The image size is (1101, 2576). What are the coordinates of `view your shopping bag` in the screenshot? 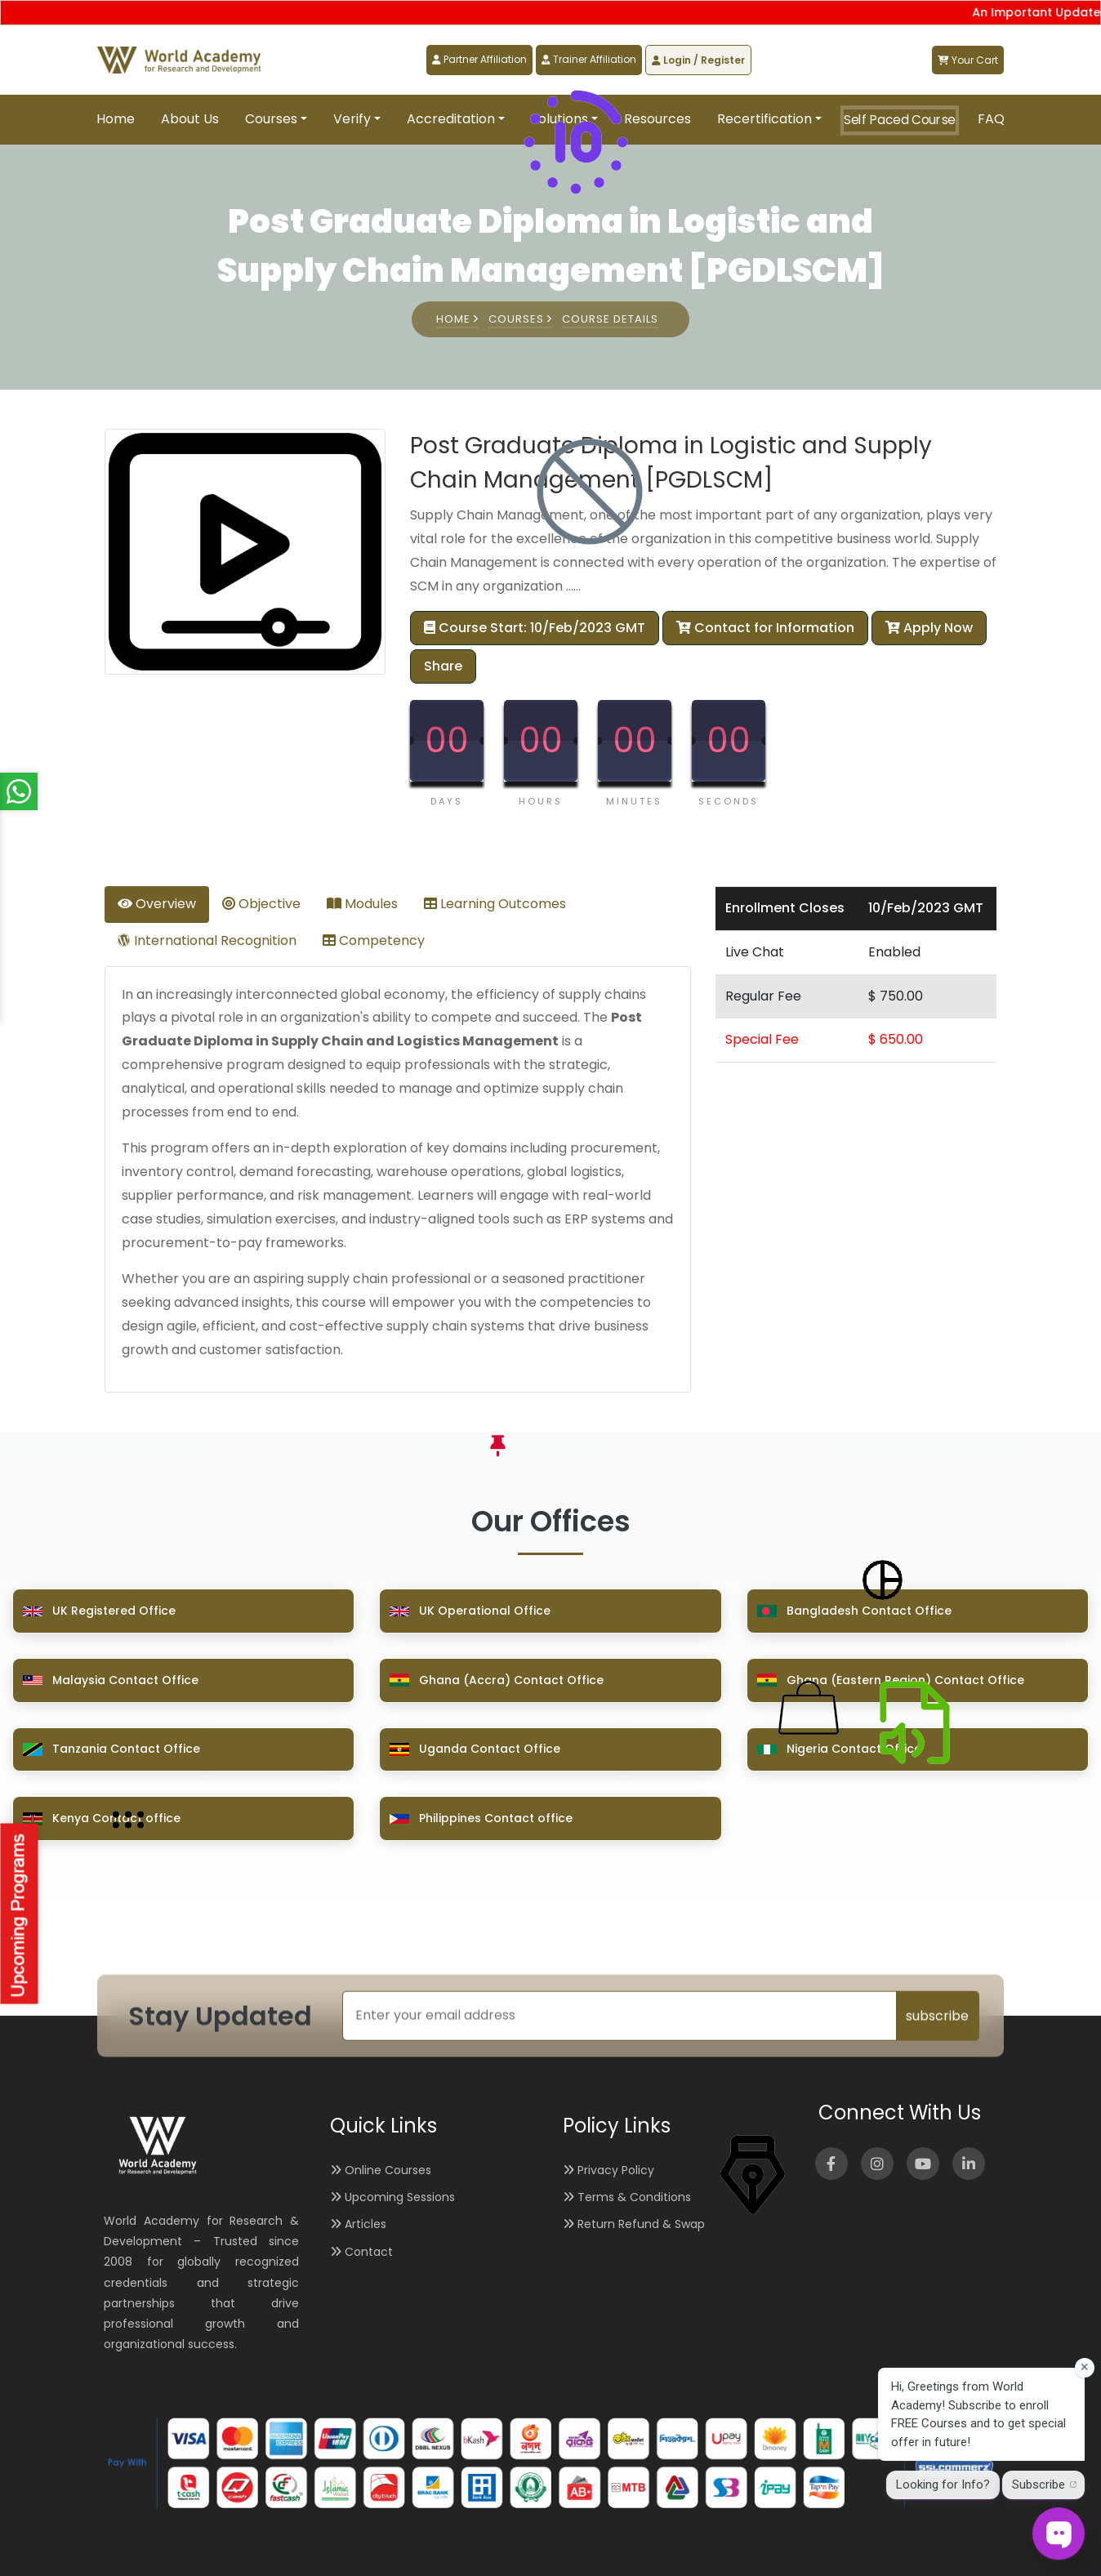 It's located at (809, 1711).